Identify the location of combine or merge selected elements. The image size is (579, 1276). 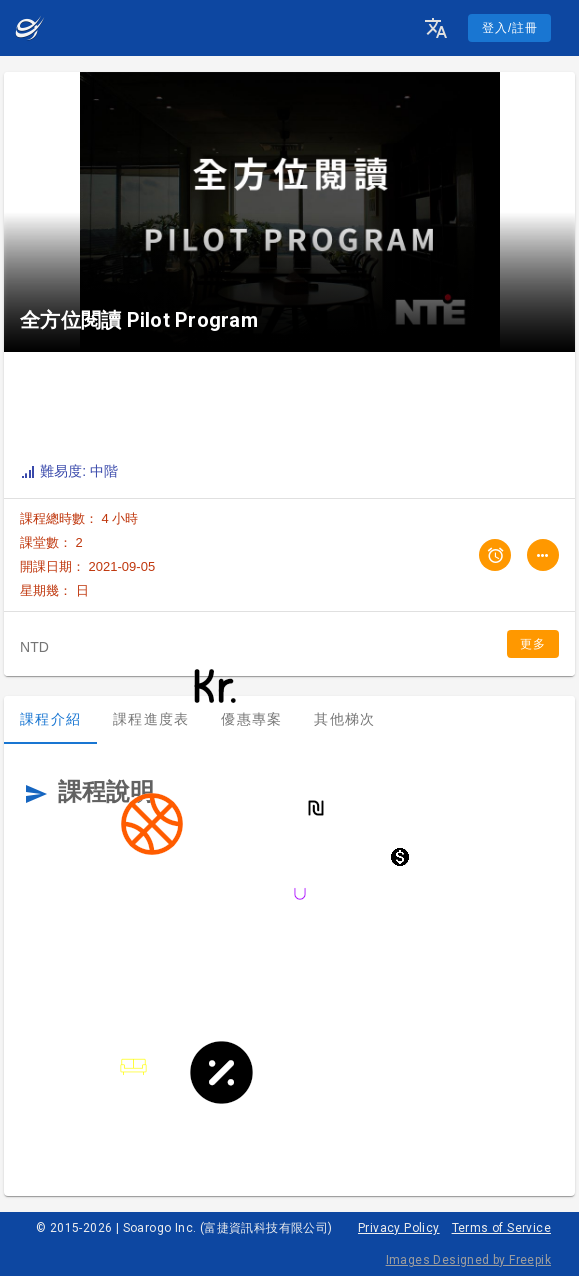
(300, 893).